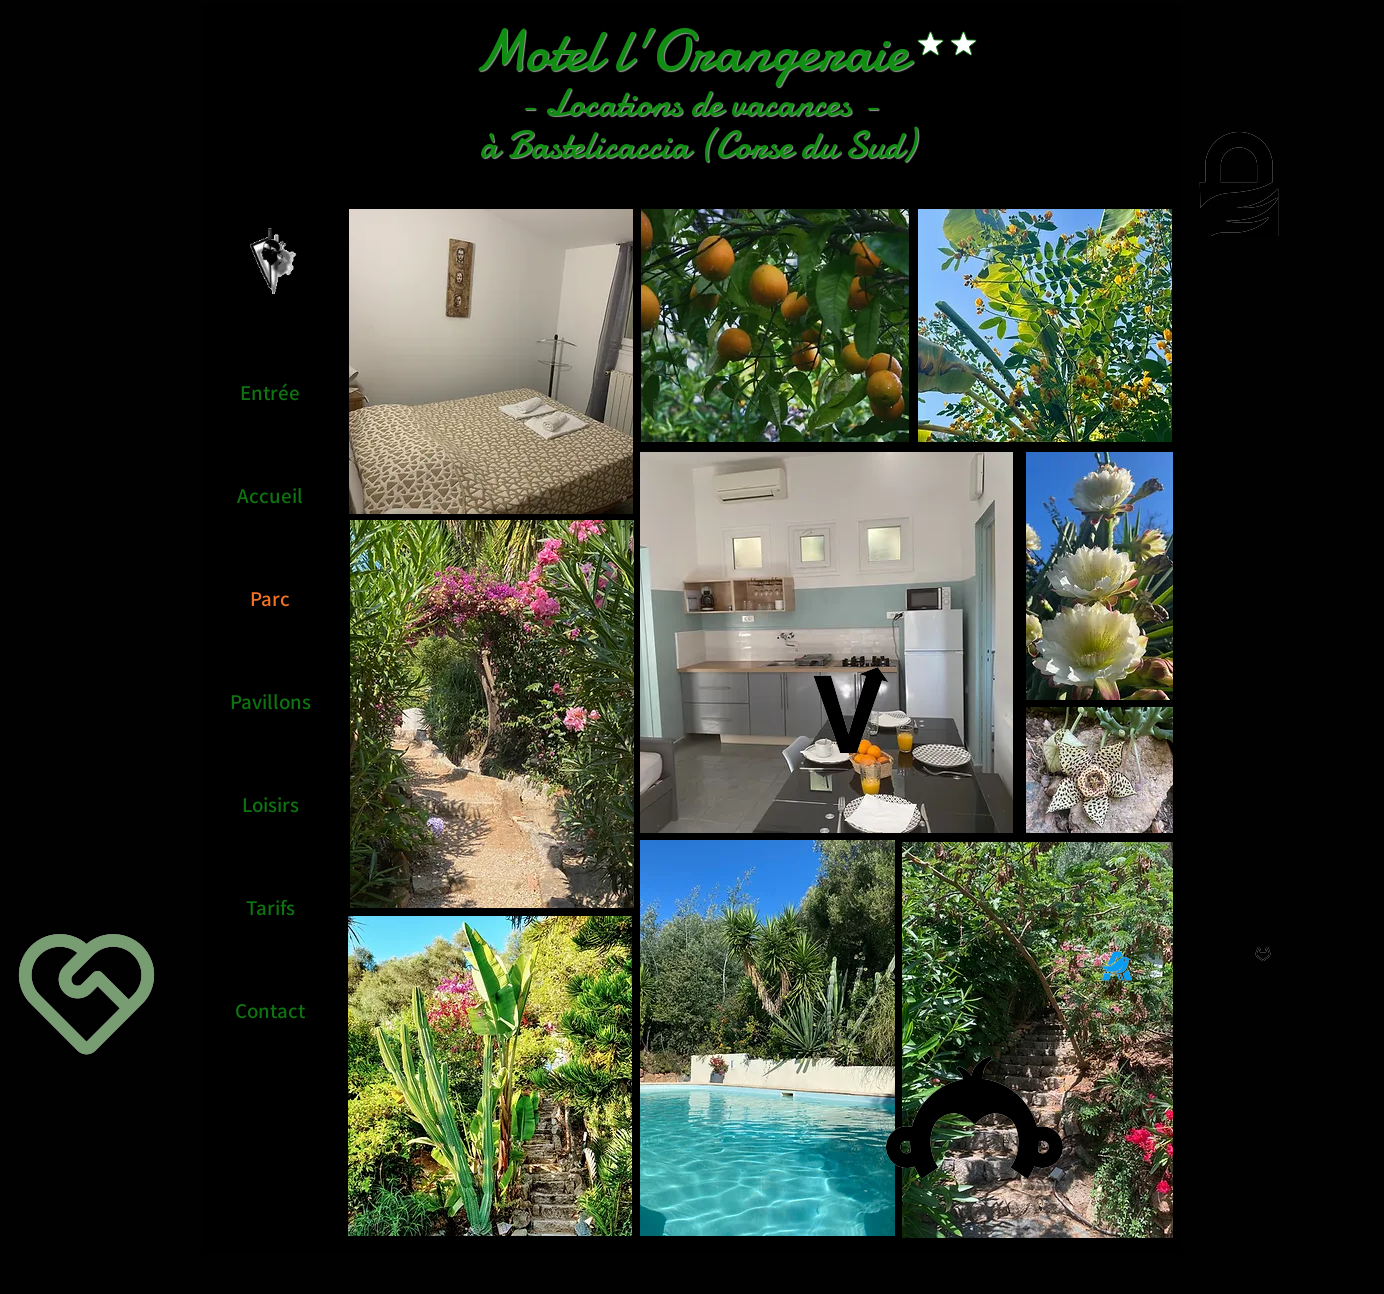 This screenshot has width=1384, height=1294. Describe the element at coordinates (86, 993) in the screenshot. I see `access customer service or support` at that location.